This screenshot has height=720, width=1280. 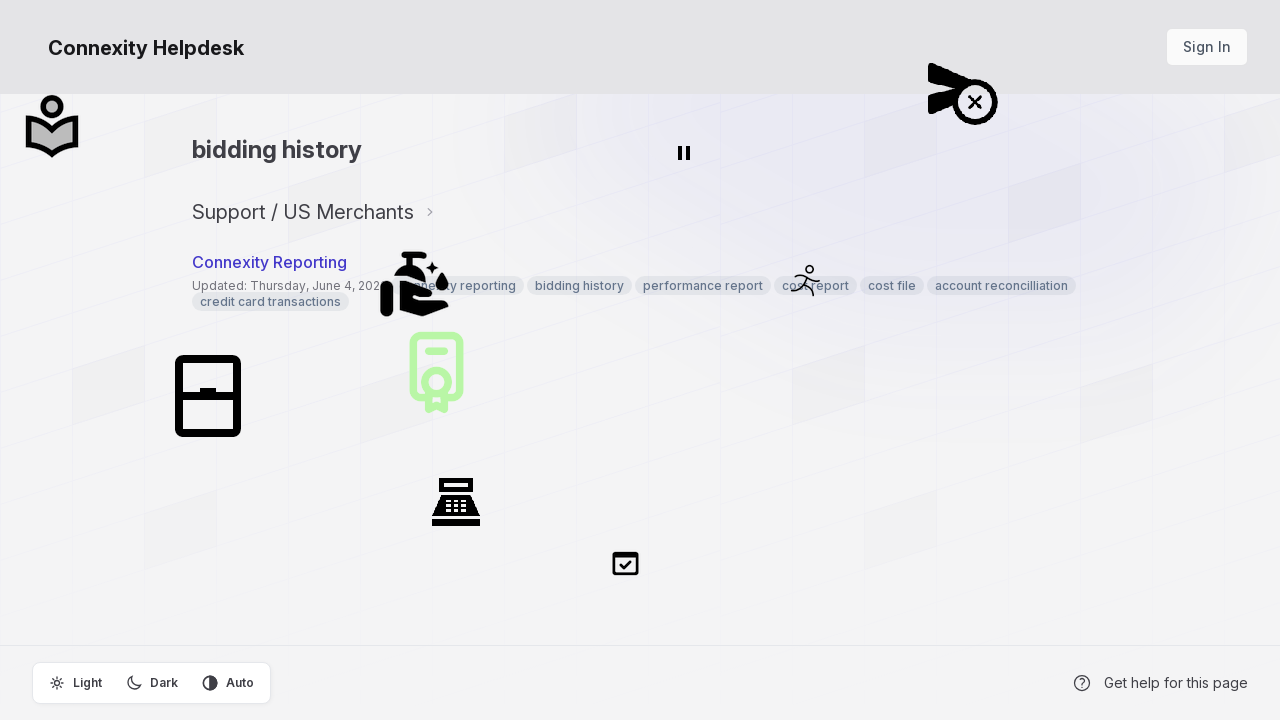 What do you see at coordinates (52, 127) in the screenshot?
I see `access local library or reading resources` at bounding box center [52, 127].